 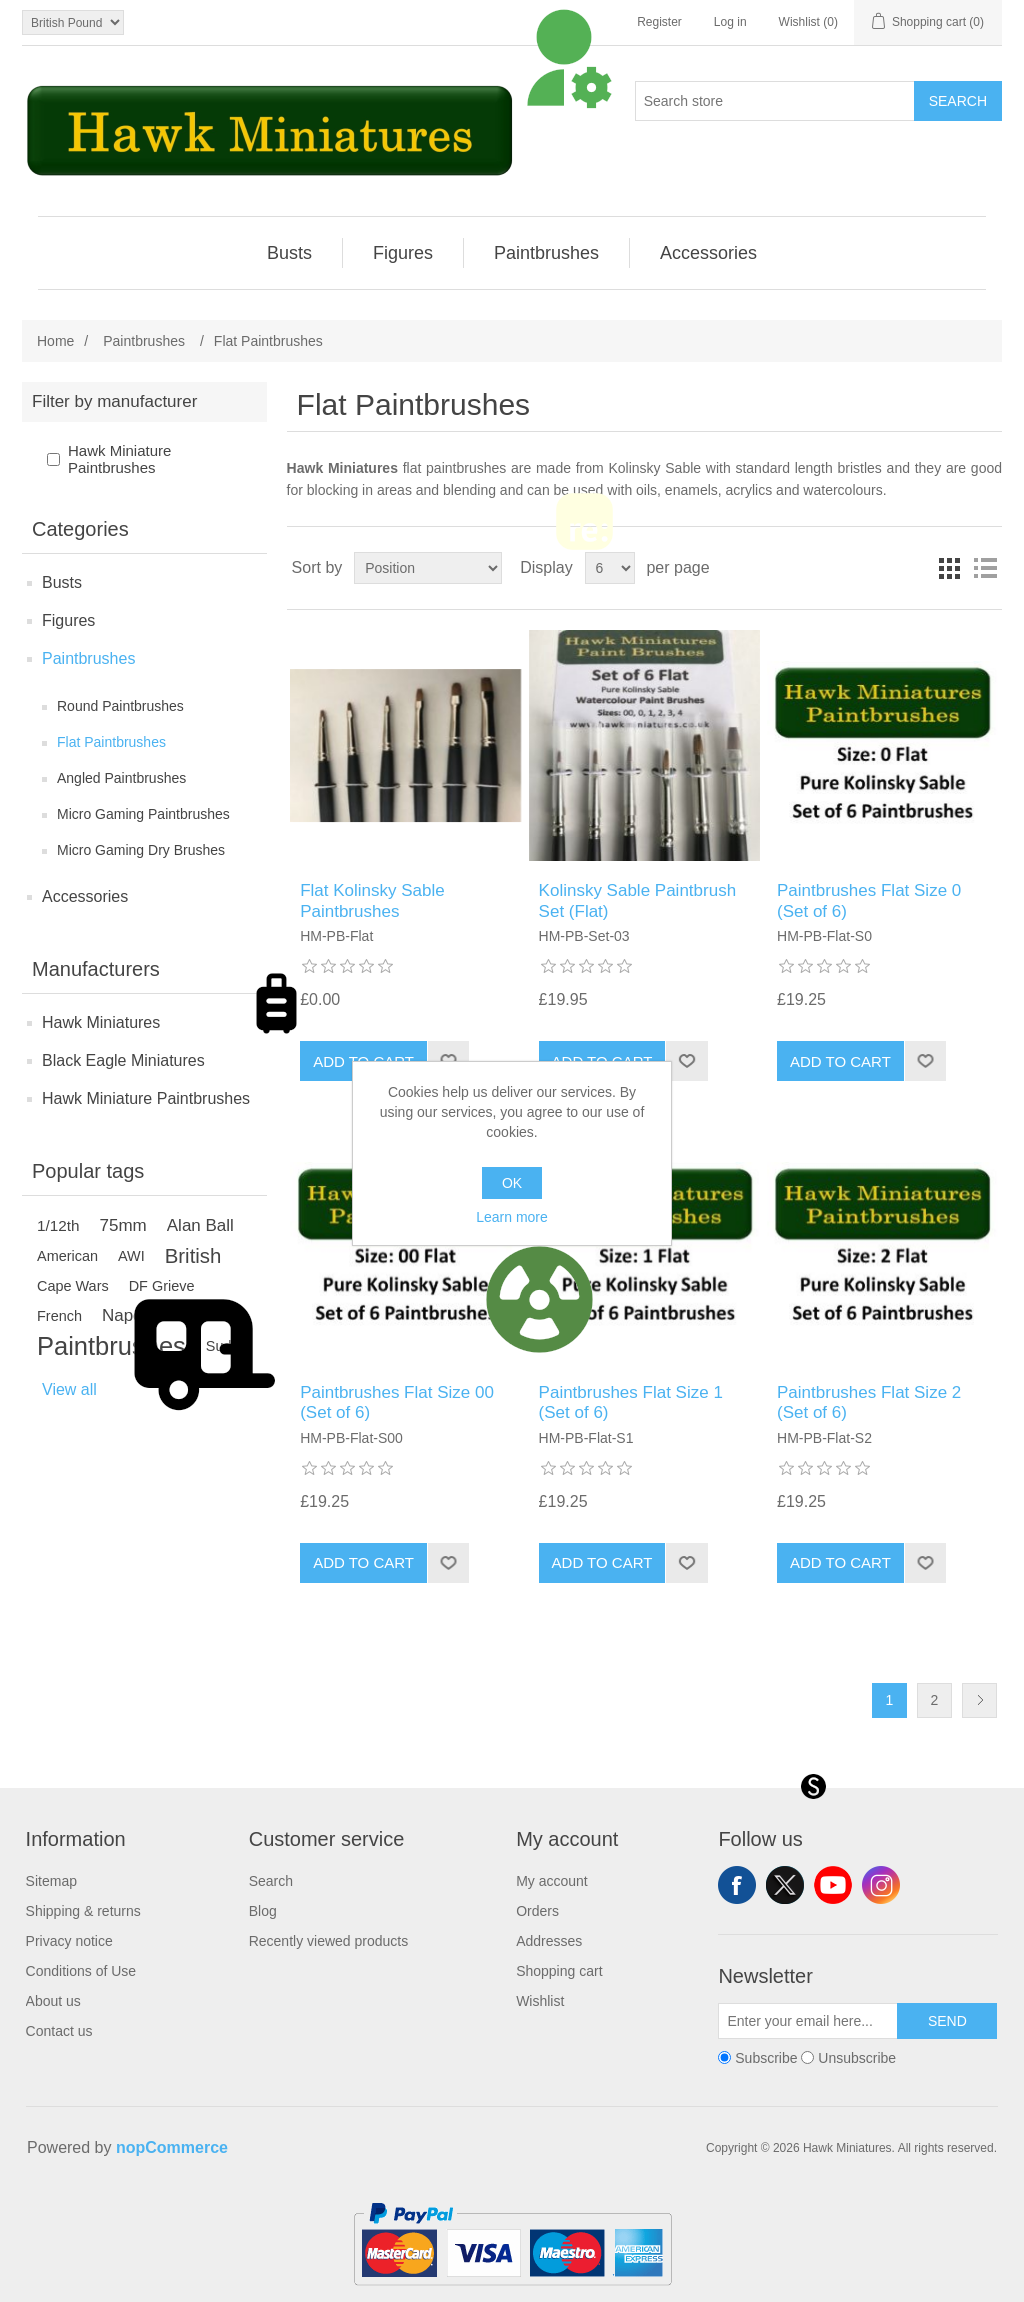 I want to click on browse caravan or RV rental options, so click(x=201, y=1351).